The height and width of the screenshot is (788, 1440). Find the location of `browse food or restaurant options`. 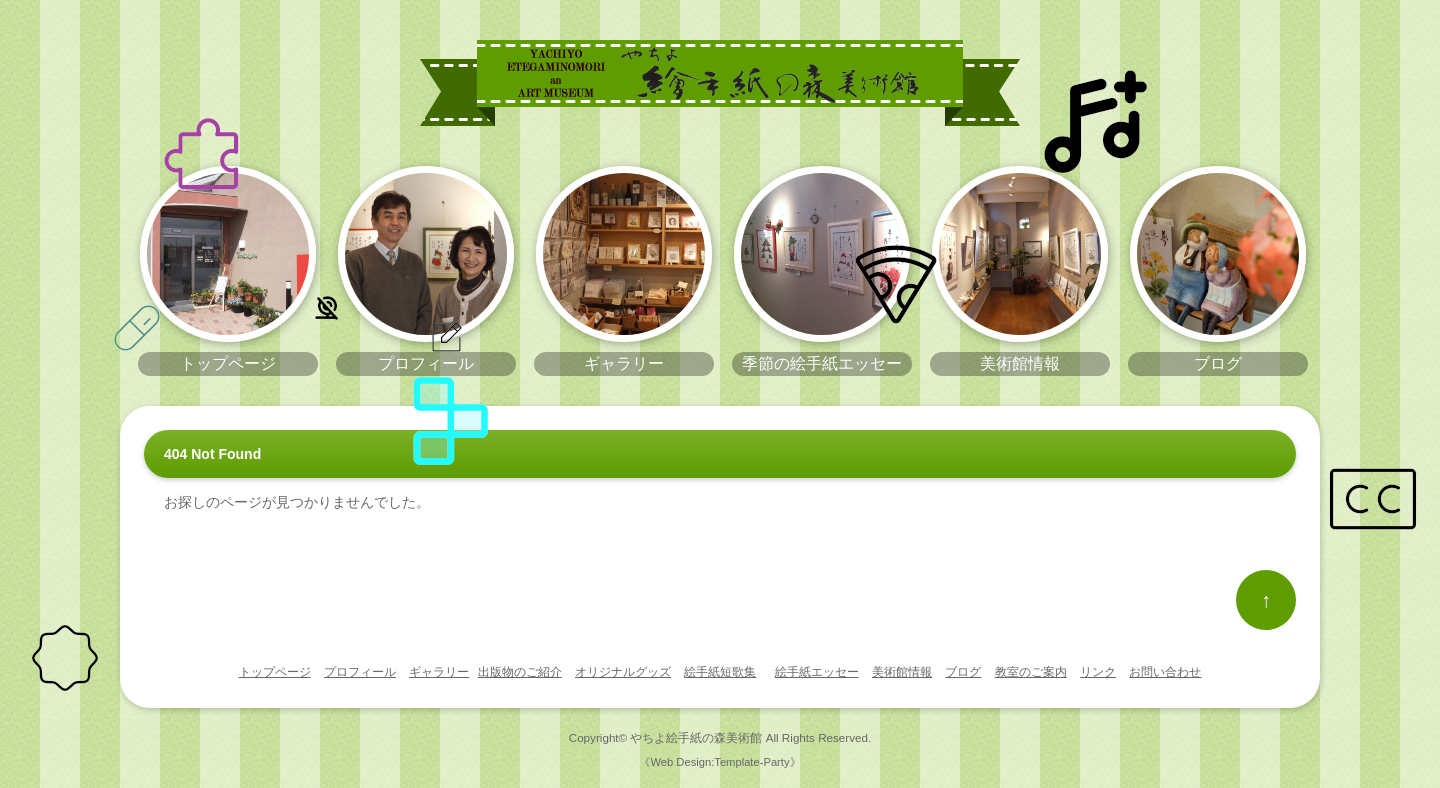

browse food or restaurant options is located at coordinates (896, 283).